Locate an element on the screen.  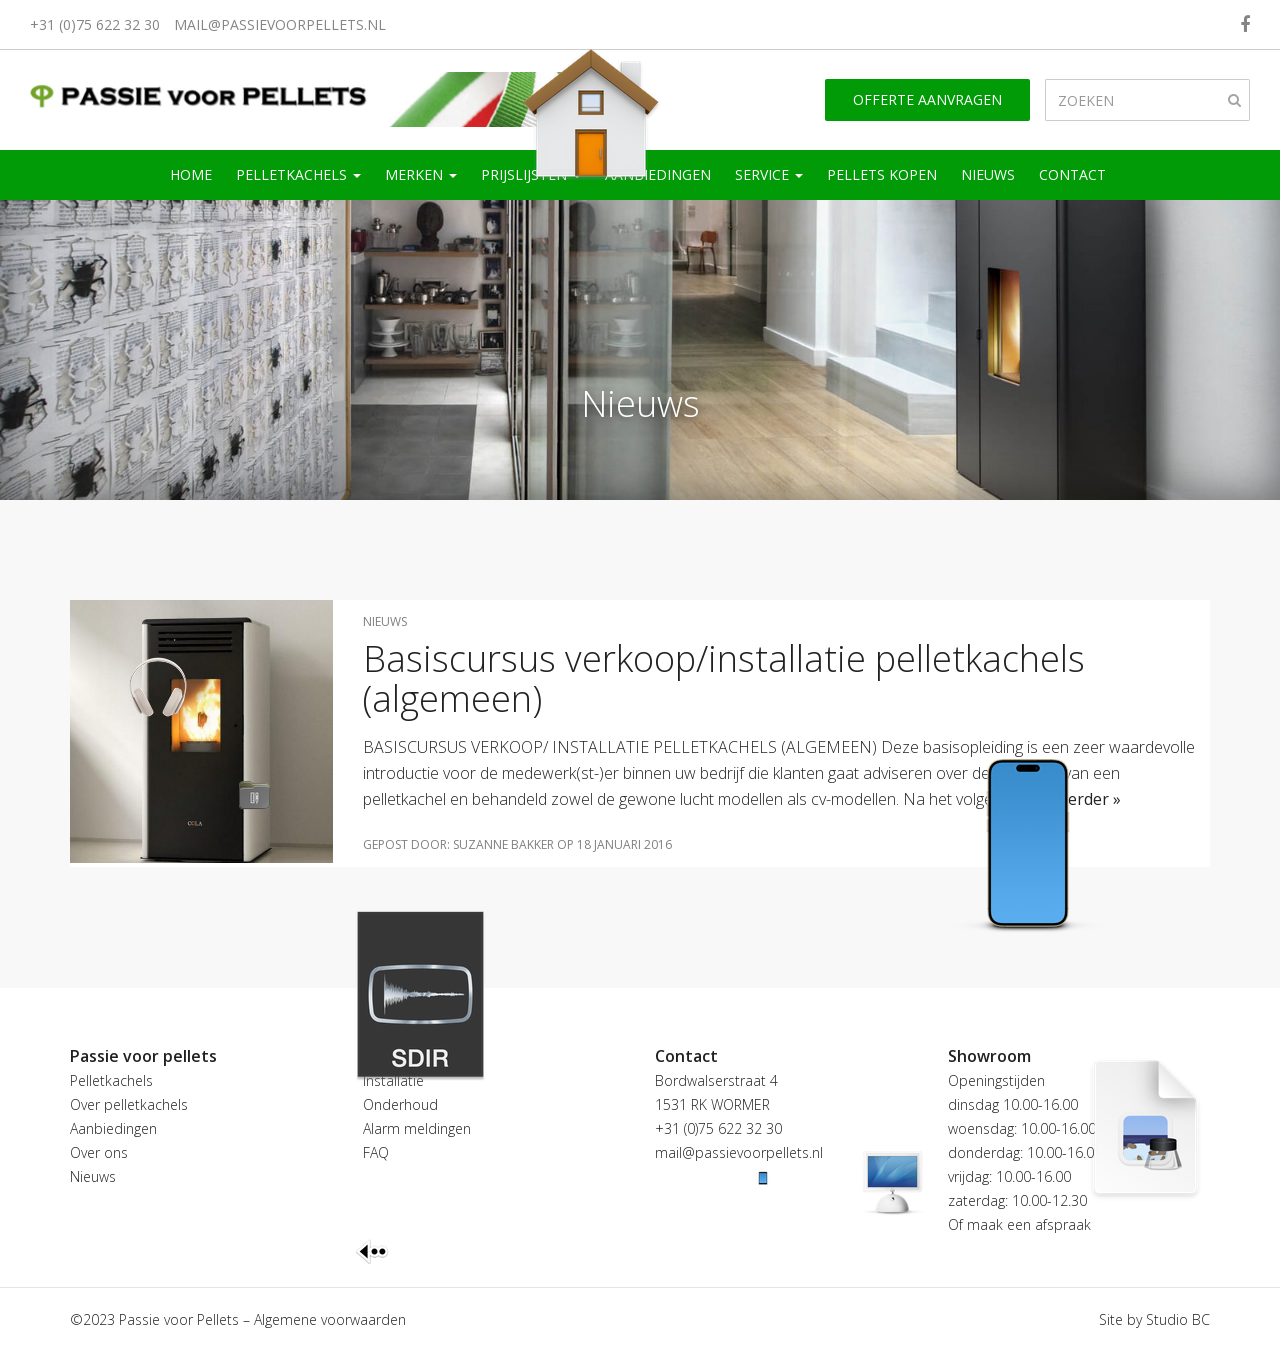
a generic image file is located at coordinates (1145, 1129).